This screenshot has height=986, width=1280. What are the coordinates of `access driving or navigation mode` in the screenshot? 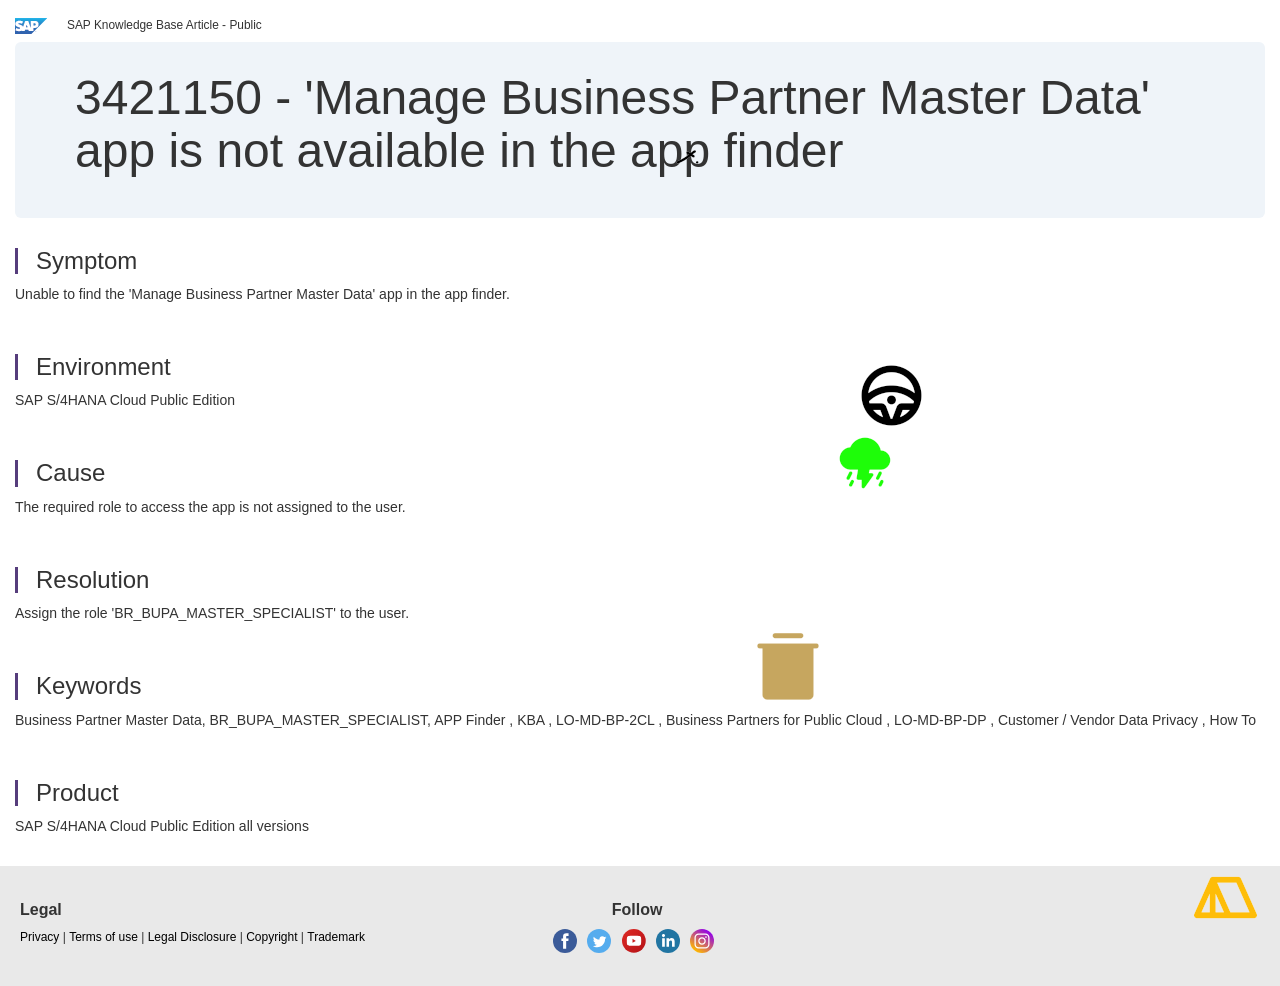 It's located at (891, 395).